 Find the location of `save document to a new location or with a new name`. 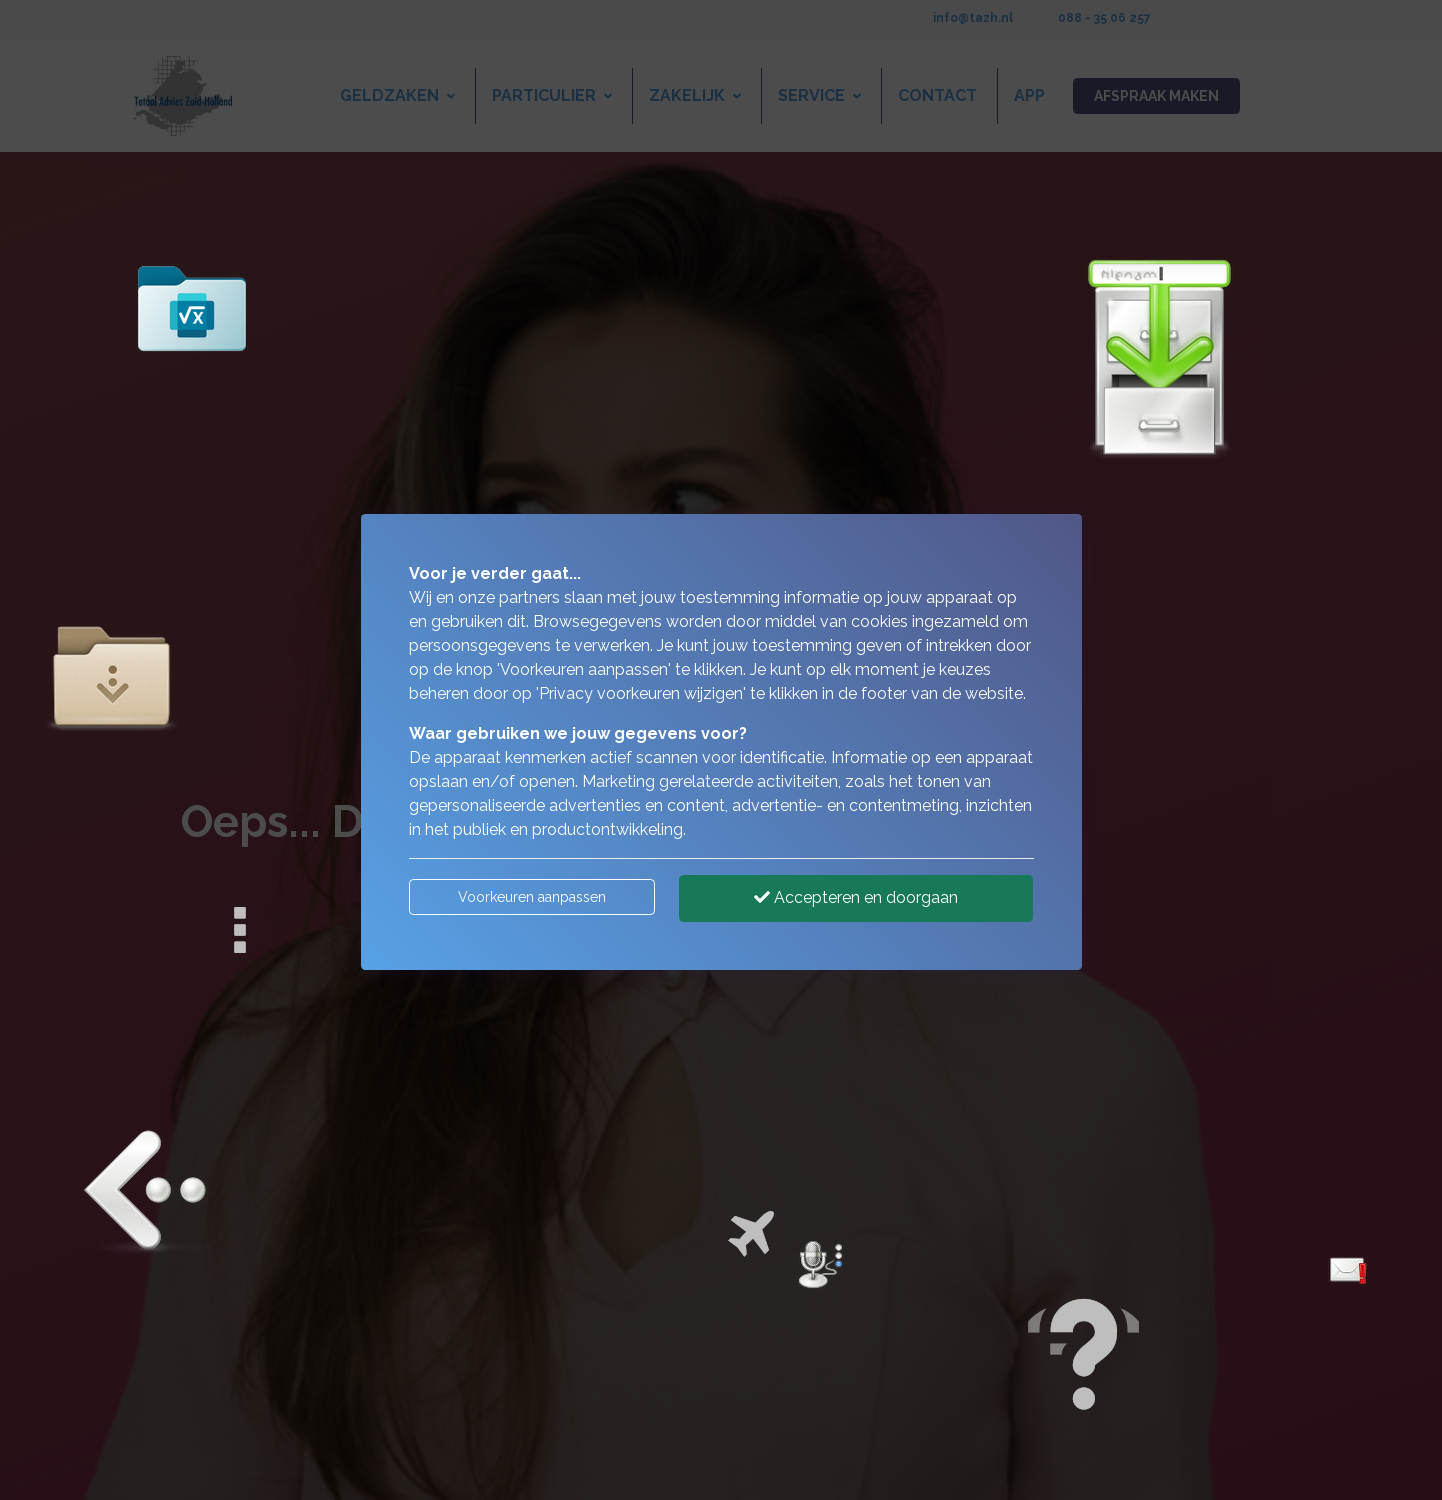

save document to a new location or with a new name is located at coordinates (1159, 363).